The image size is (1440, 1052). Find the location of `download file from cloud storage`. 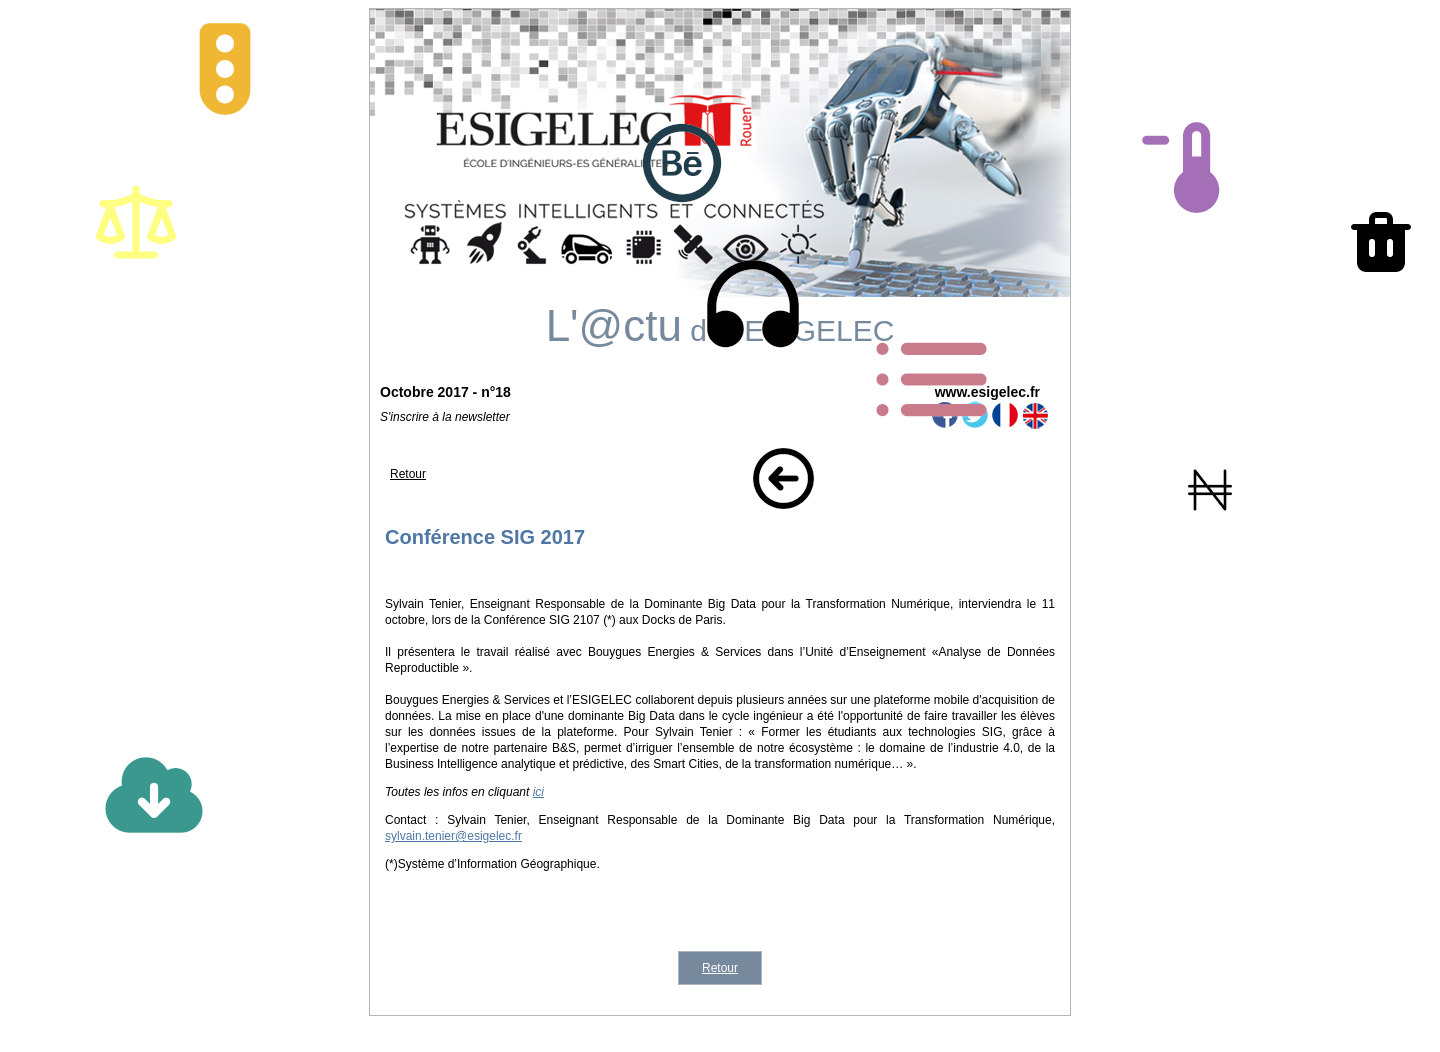

download file from cloud storage is located at coordinates (154, 795).